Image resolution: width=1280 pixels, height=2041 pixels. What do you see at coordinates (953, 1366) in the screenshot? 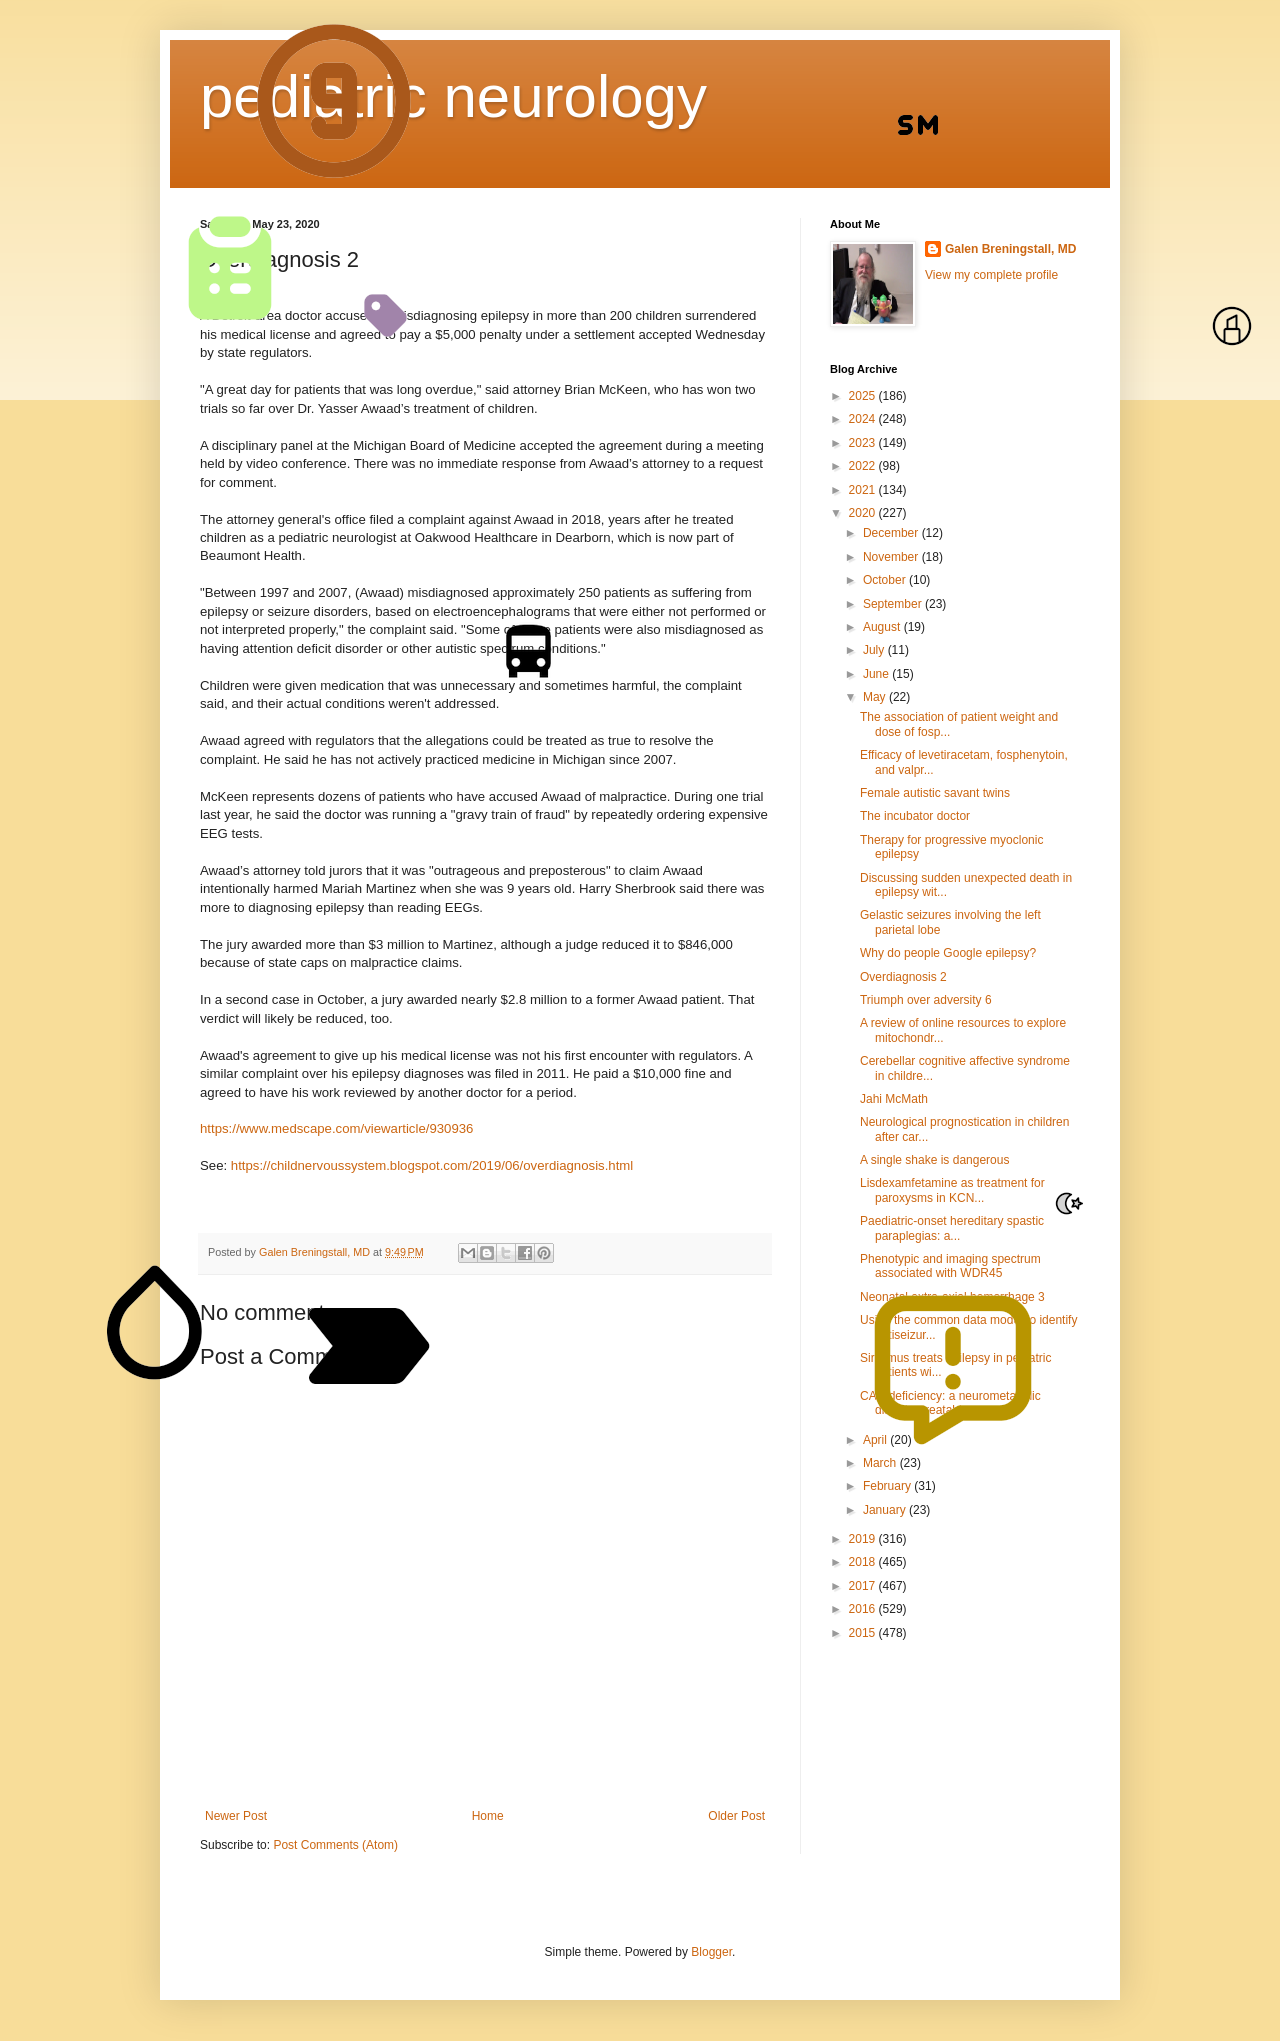
I see `report a message or conversation` at bounding box center [953, 1366].